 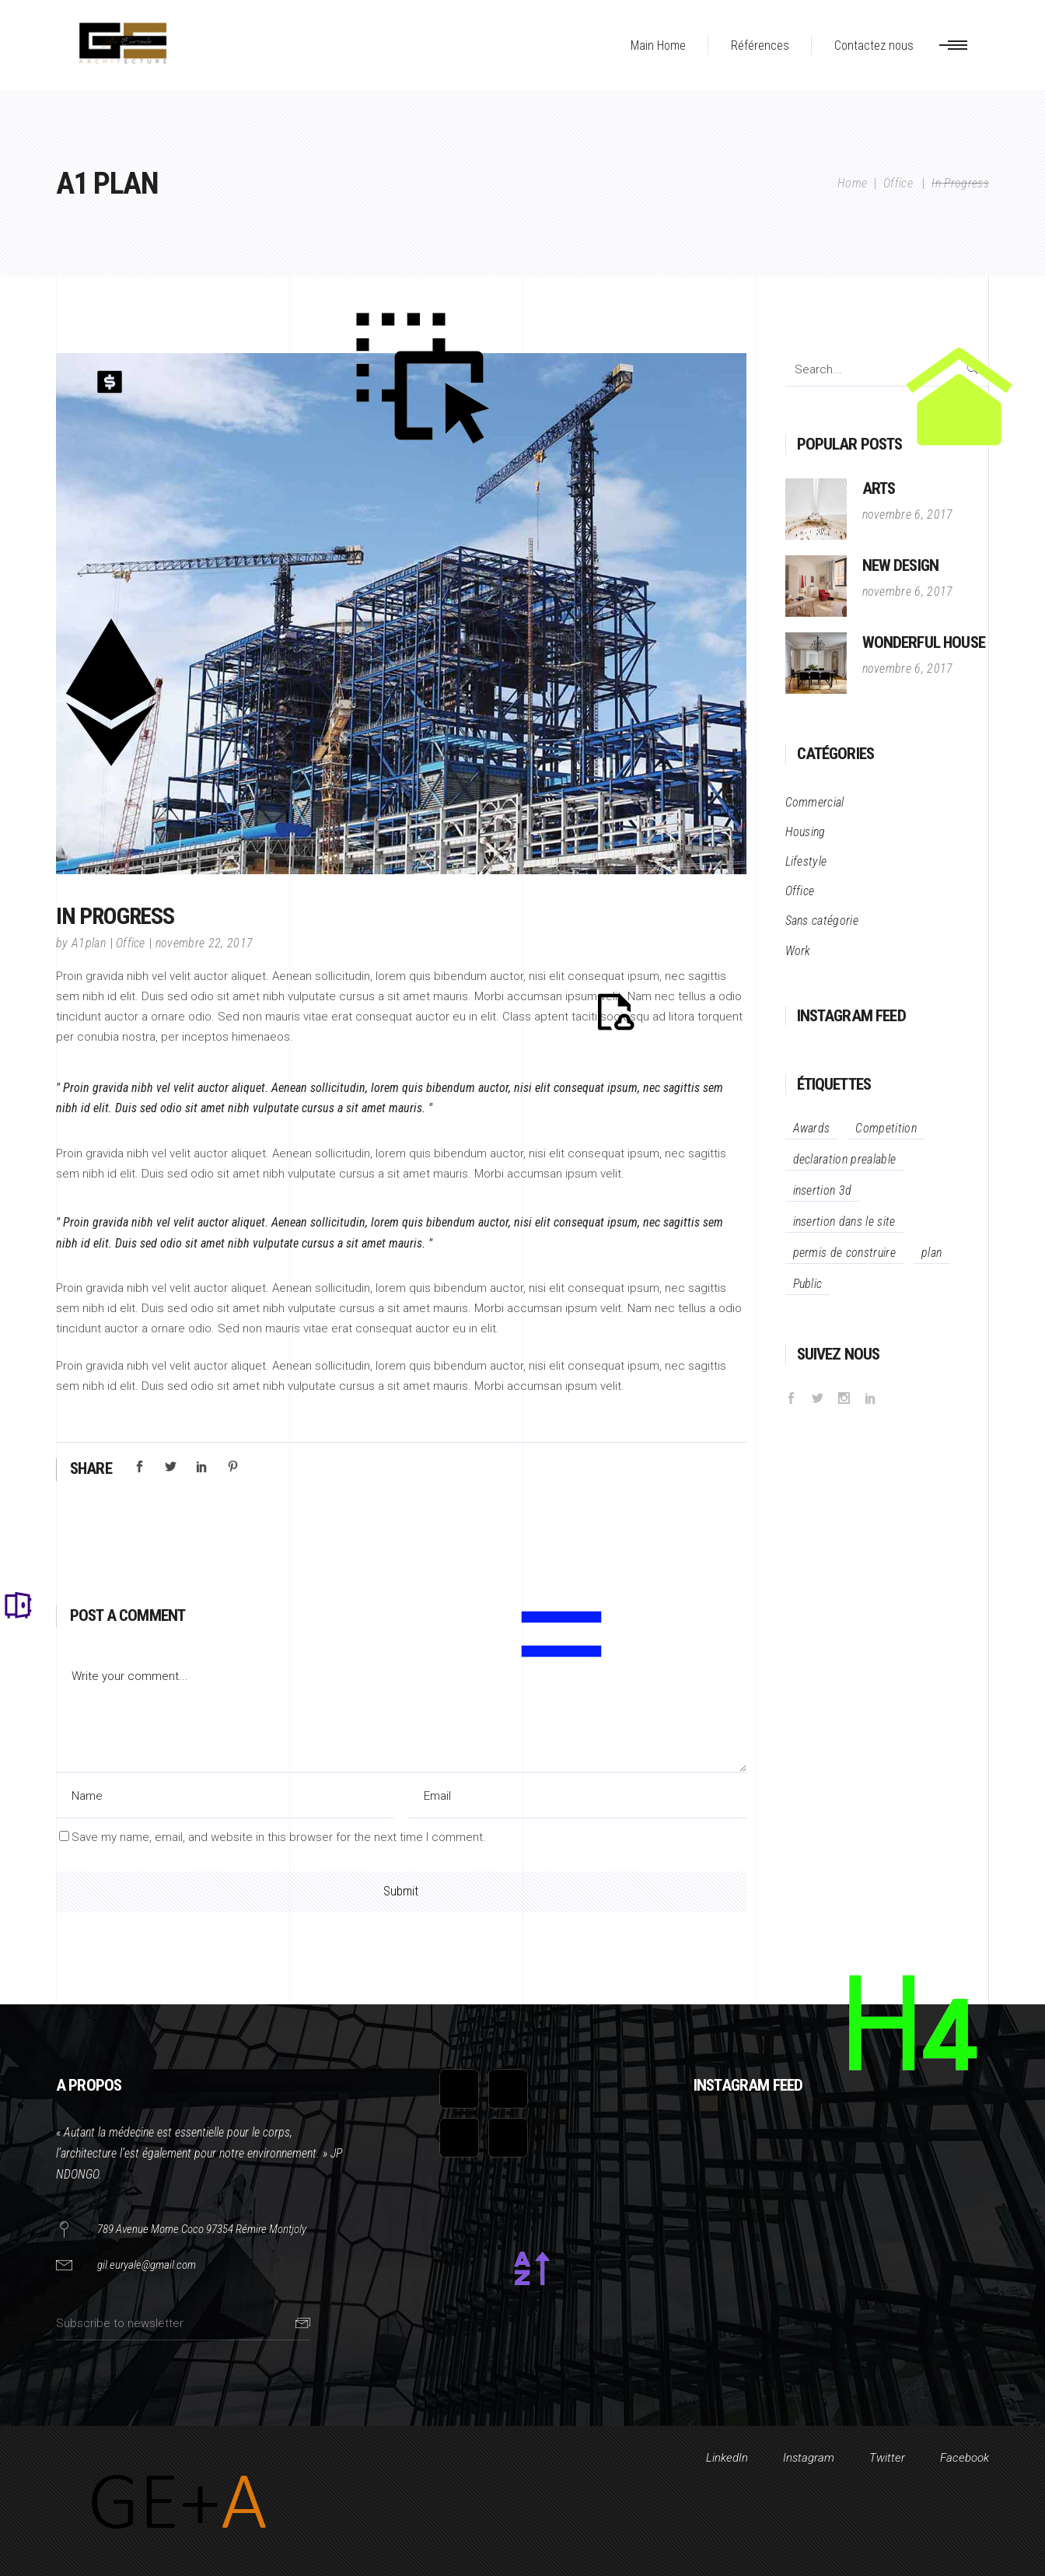 I want to click on sort items alphabetically in descending order (Z to A), so click(x=531, y=2268).